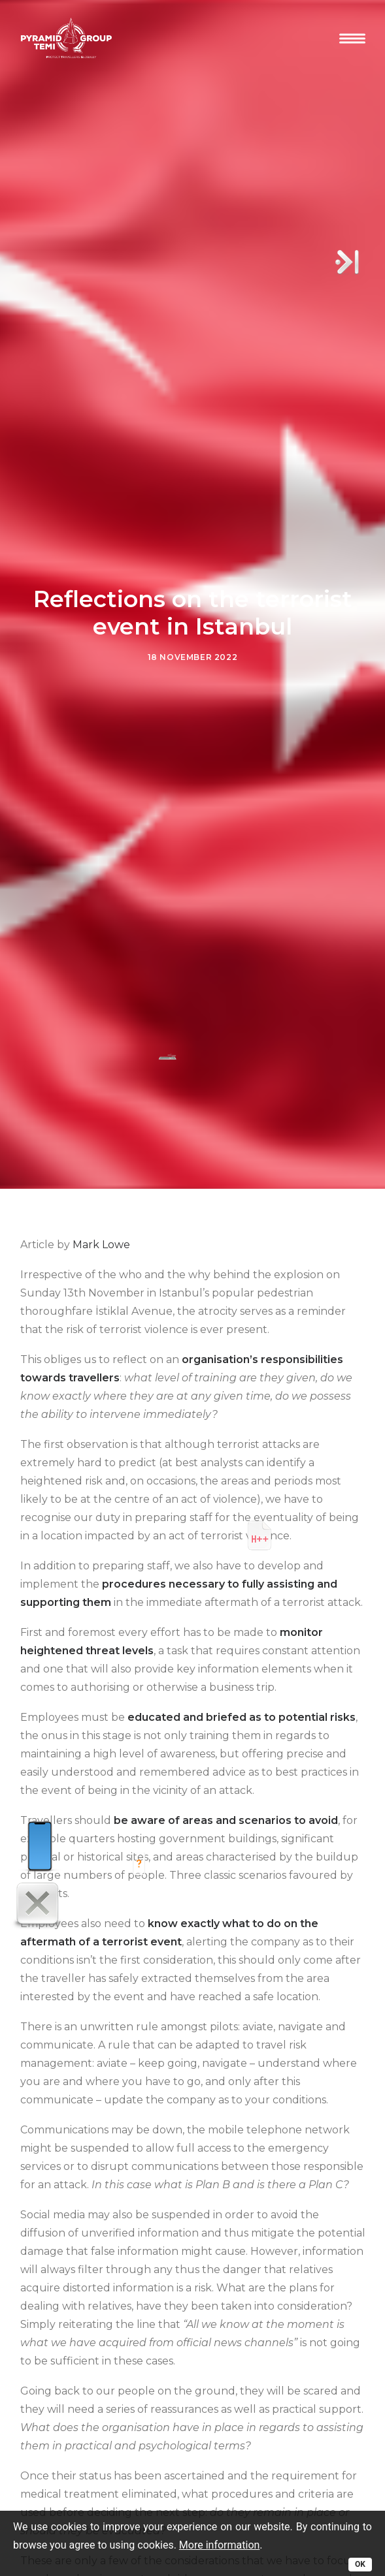 This screenshot has height=2576, width=385. Describe the element at coordinates (347, 262) in the screenshot. I see `skip to the last item in a list or sequence` at that location.